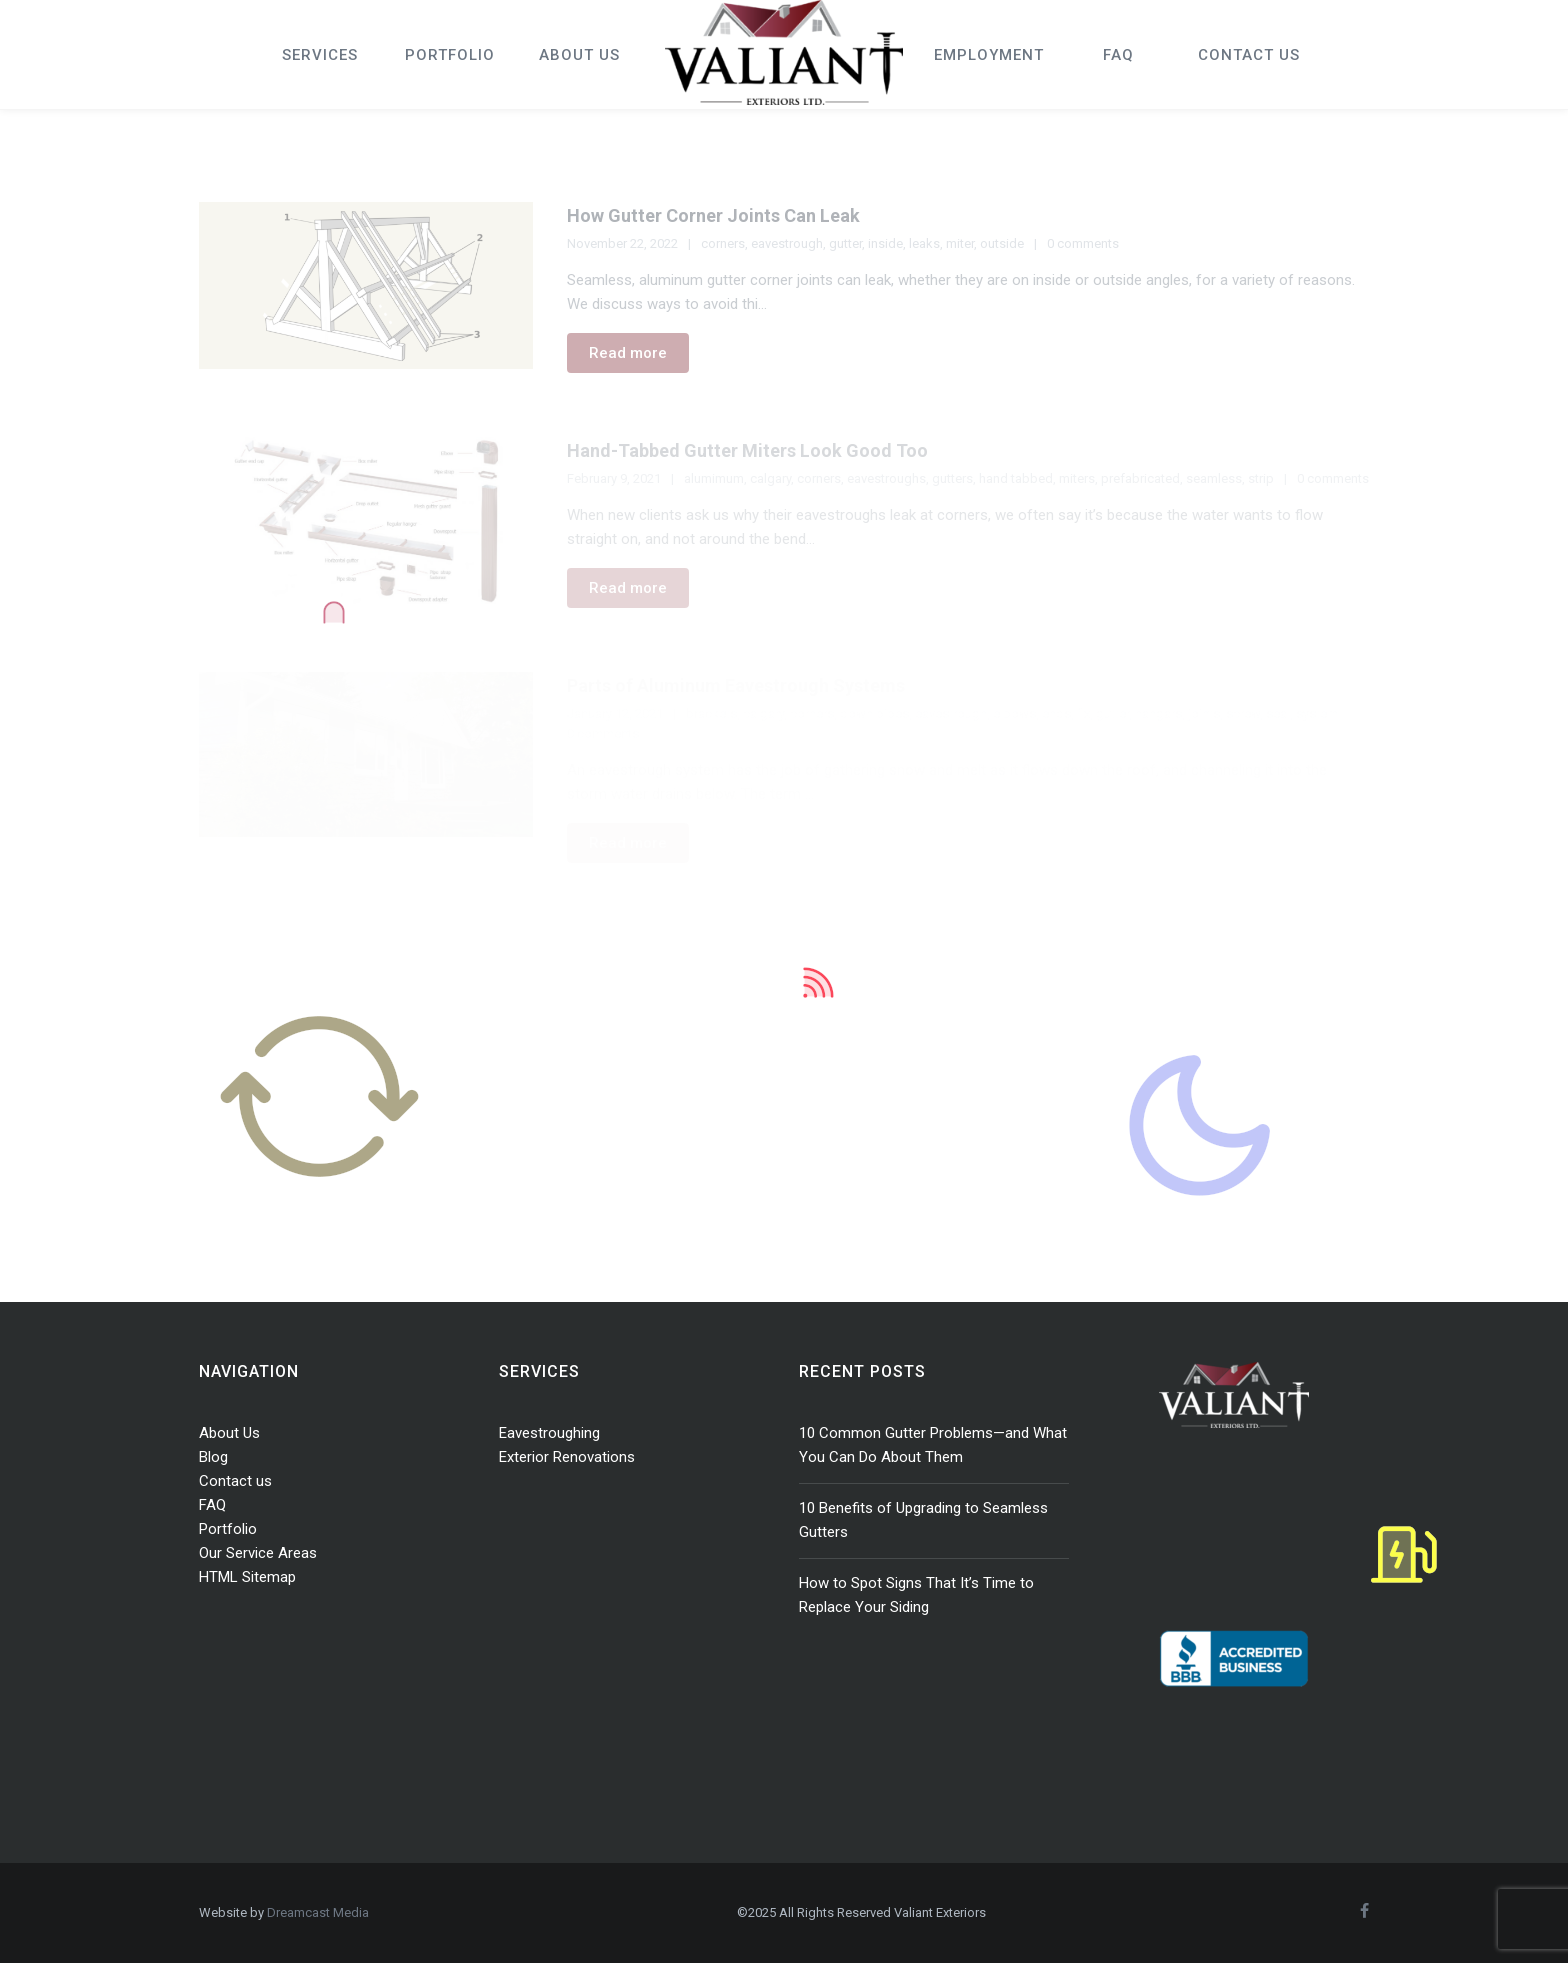  I want to click on represents set intersection in data operations, so click(334, 613).